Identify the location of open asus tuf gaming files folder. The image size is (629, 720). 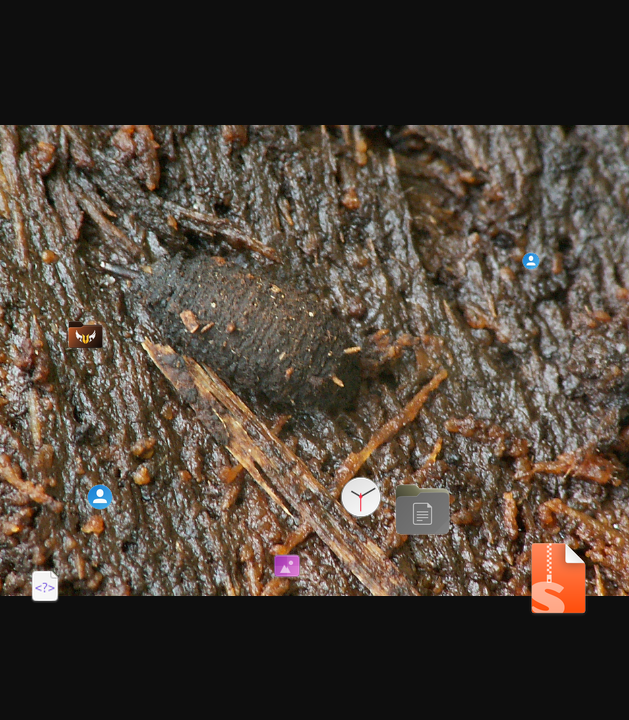
(85, 335).